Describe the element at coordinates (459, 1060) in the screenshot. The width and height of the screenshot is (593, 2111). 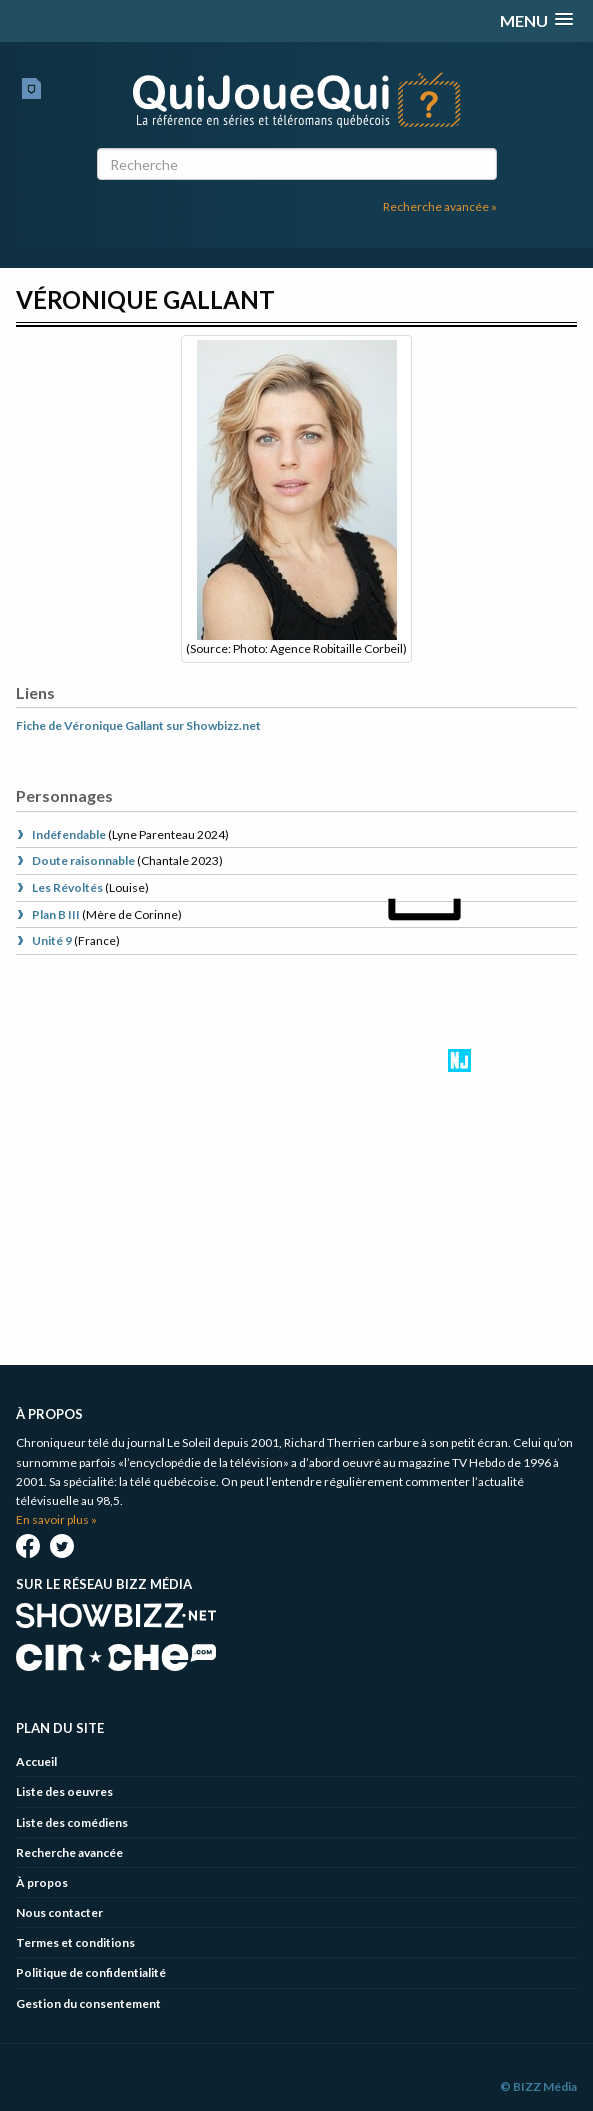
I see `nunjucks templating engine logo` at that location.